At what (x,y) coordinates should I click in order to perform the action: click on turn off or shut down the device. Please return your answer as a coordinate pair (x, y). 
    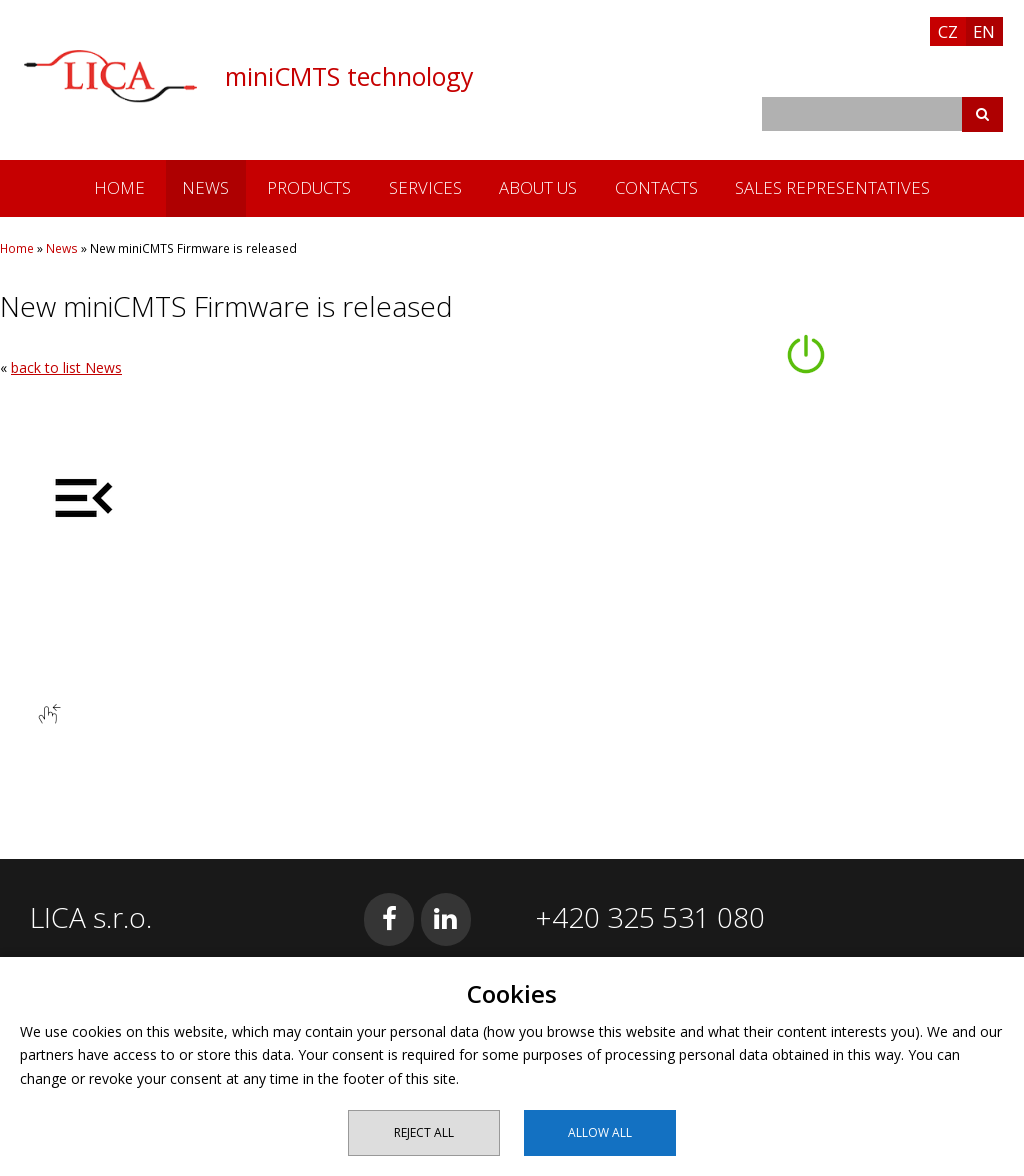
    Looking at the image, I should click on (806, 355).